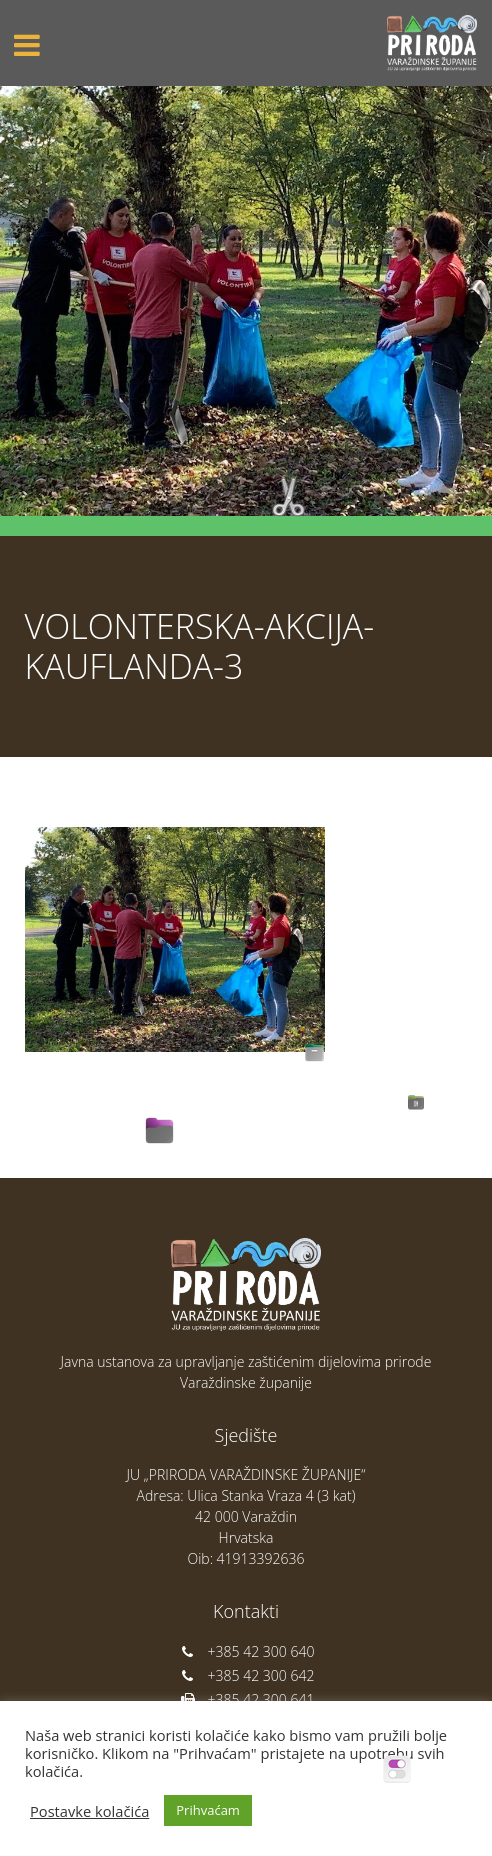 The image size is (492, 1856). What do you see at coordinates (288, 497) in the screenshot?
I see `cut selected content to clipboard` at bounding box center [288, 497].